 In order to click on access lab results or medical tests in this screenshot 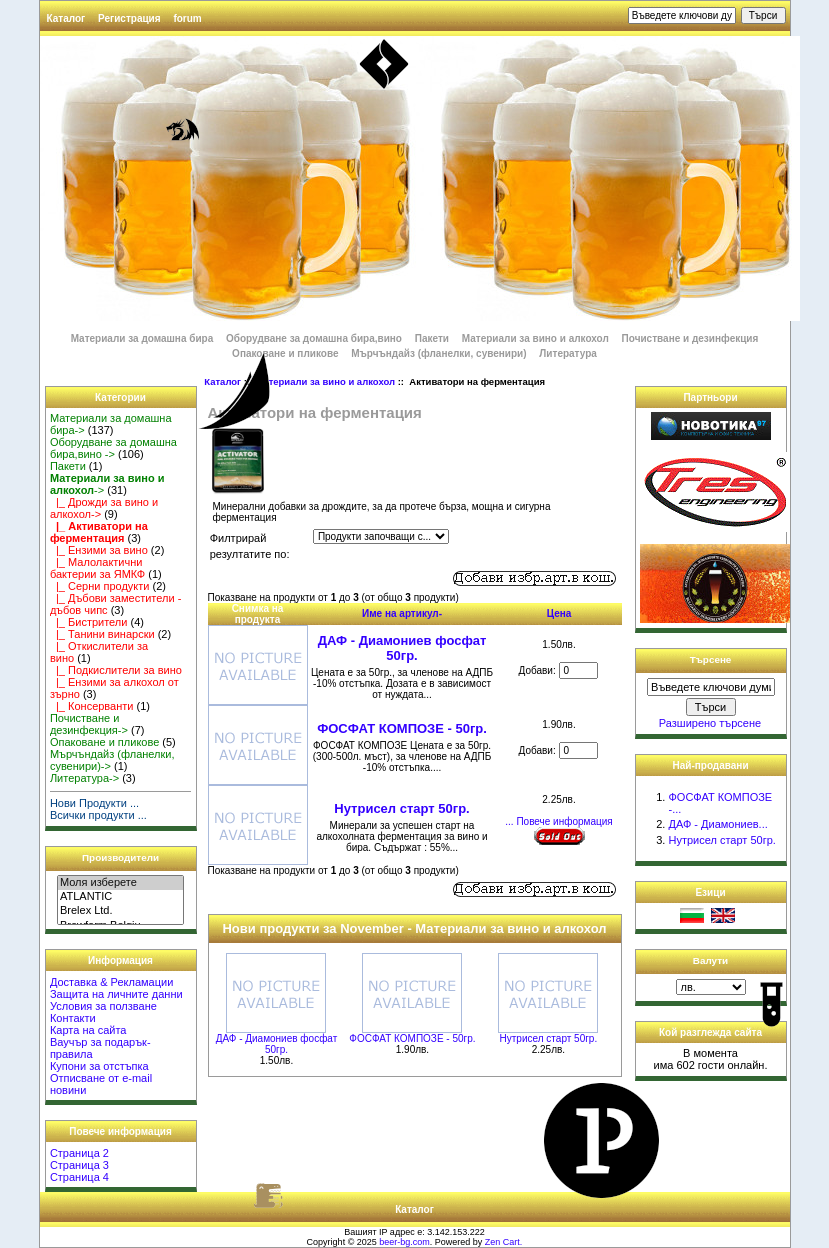, I will do `click(771, 1004)`.